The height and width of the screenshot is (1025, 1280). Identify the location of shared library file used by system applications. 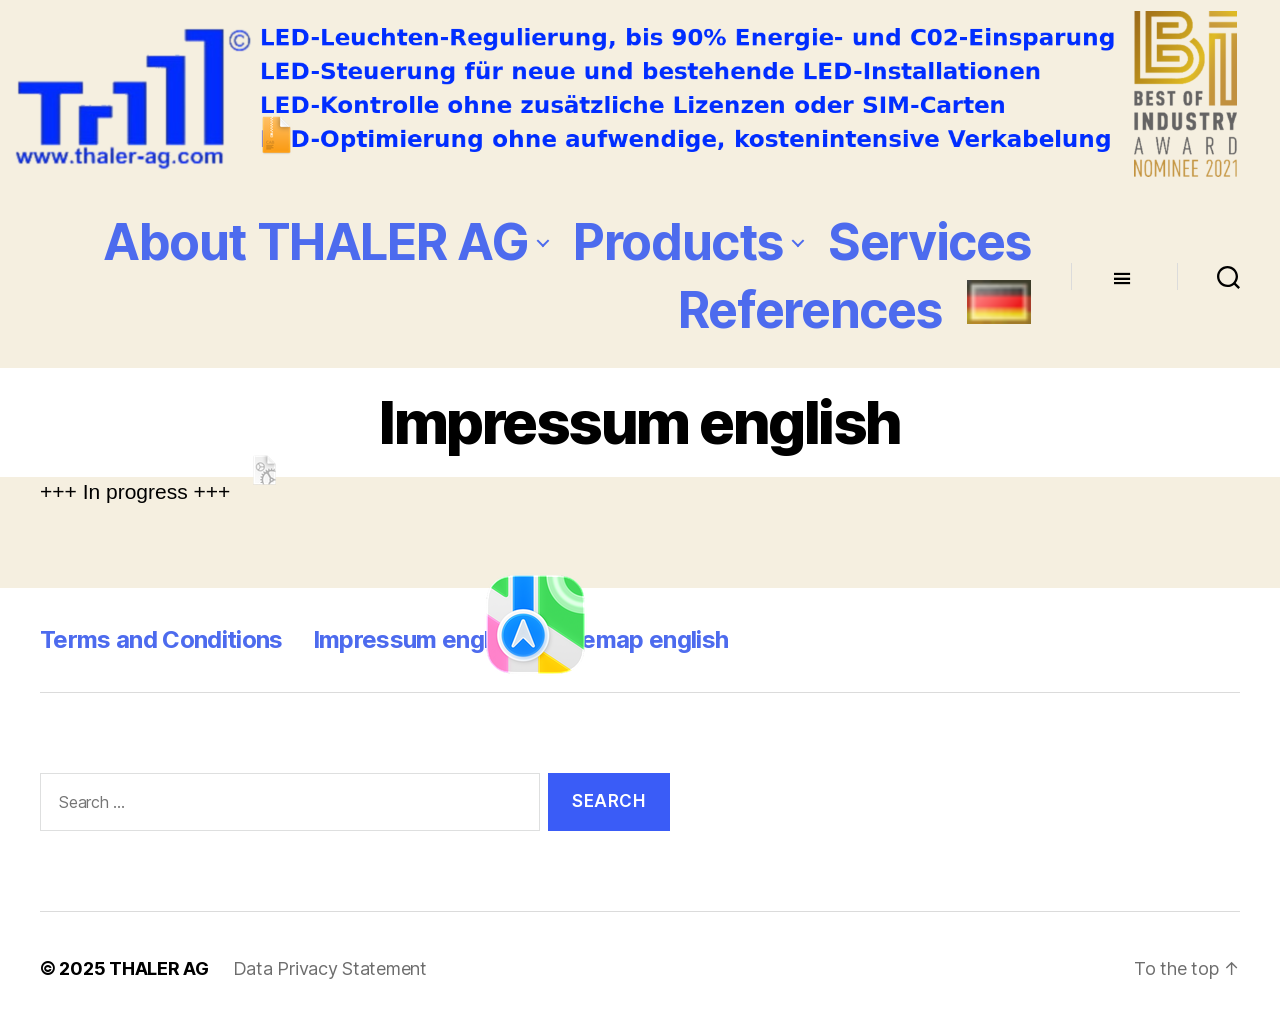
(264, 470).